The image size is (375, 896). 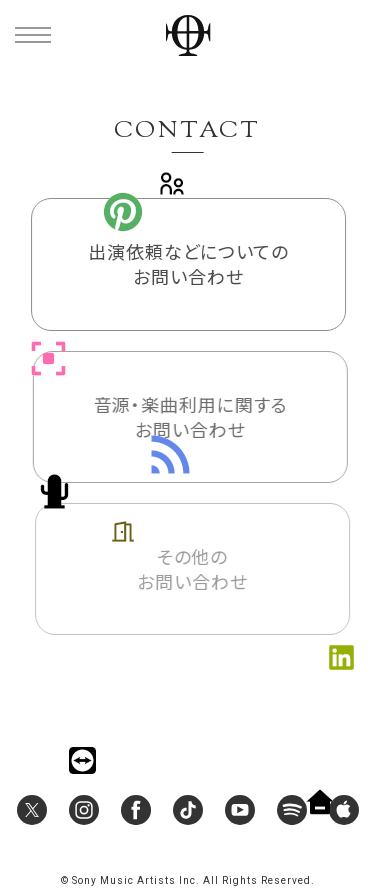 What do you see at coordinates (170, 454) in the screenshot?
I see `subscribe to RSS feed` at bounding box center [170, 454].